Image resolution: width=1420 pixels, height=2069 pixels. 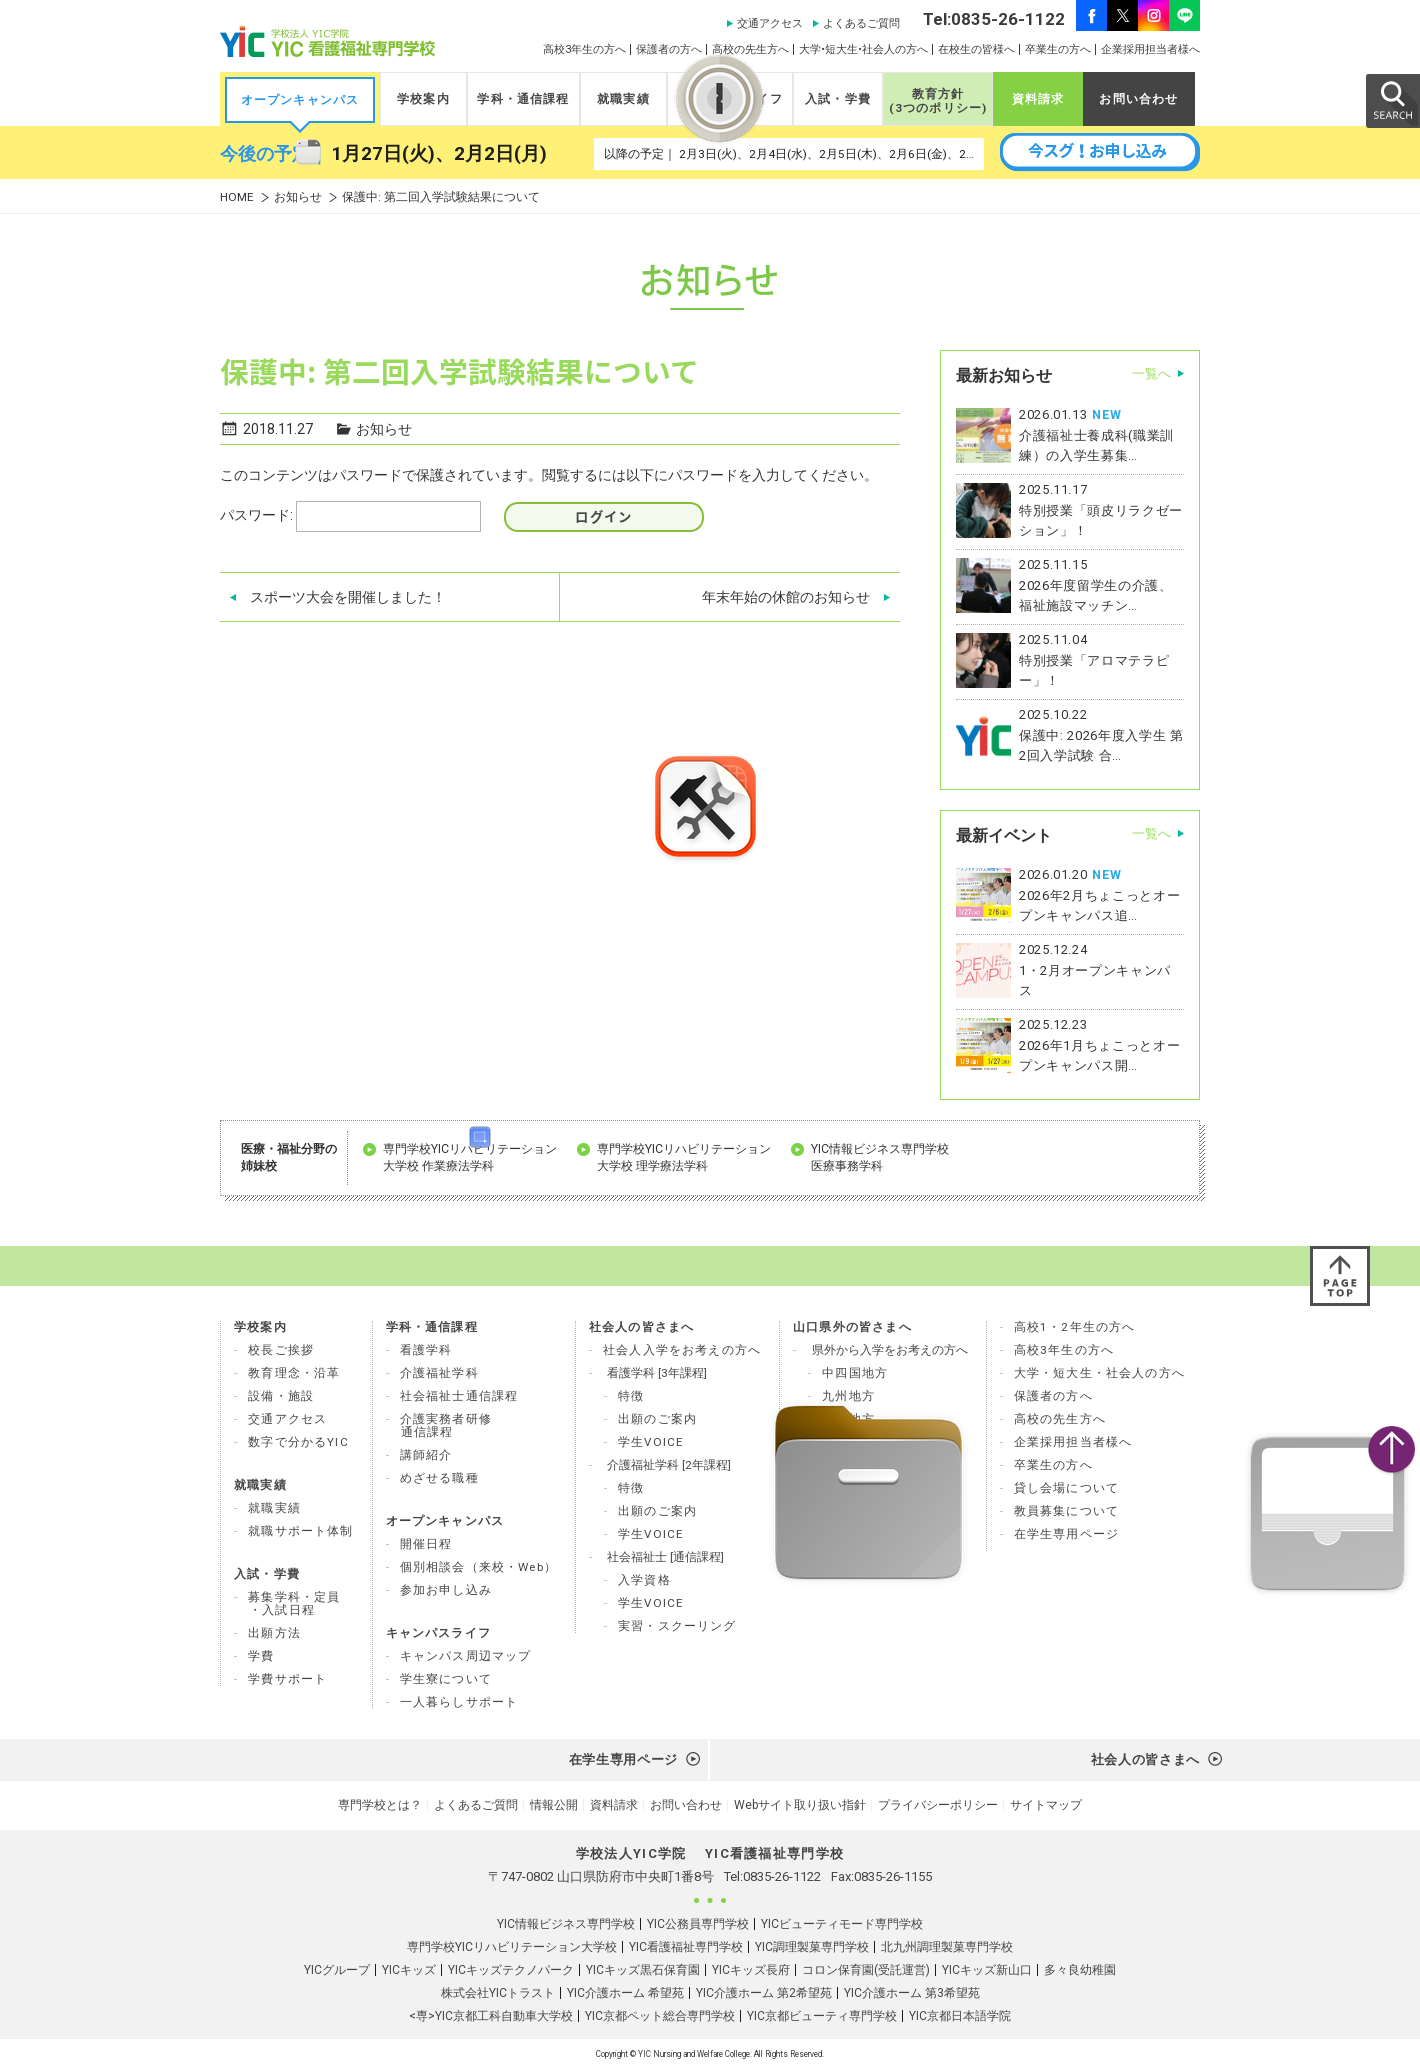 What do you see at coordinates (1327, 1513) in the screenshot?
I see `view emails waiting to be sent` at bounding box center [1327, 1513].